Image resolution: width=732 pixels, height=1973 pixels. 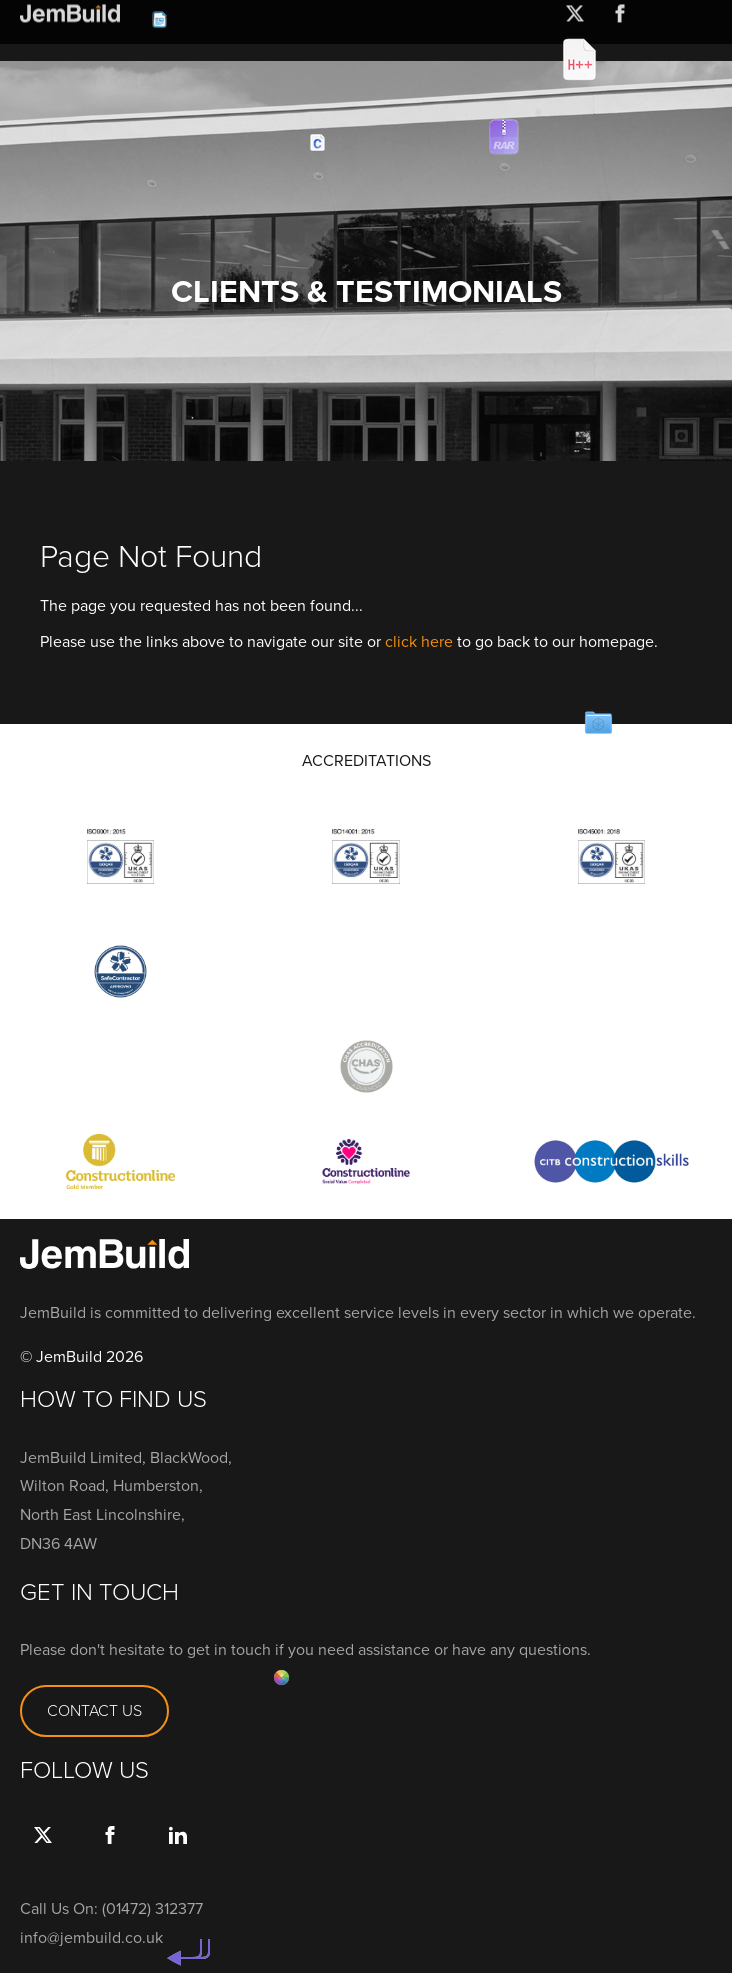 What do you see at coordinates (504, 137) in the screenshot?
I see `a compressed RAR archive file` at bounding box center [504, 137].